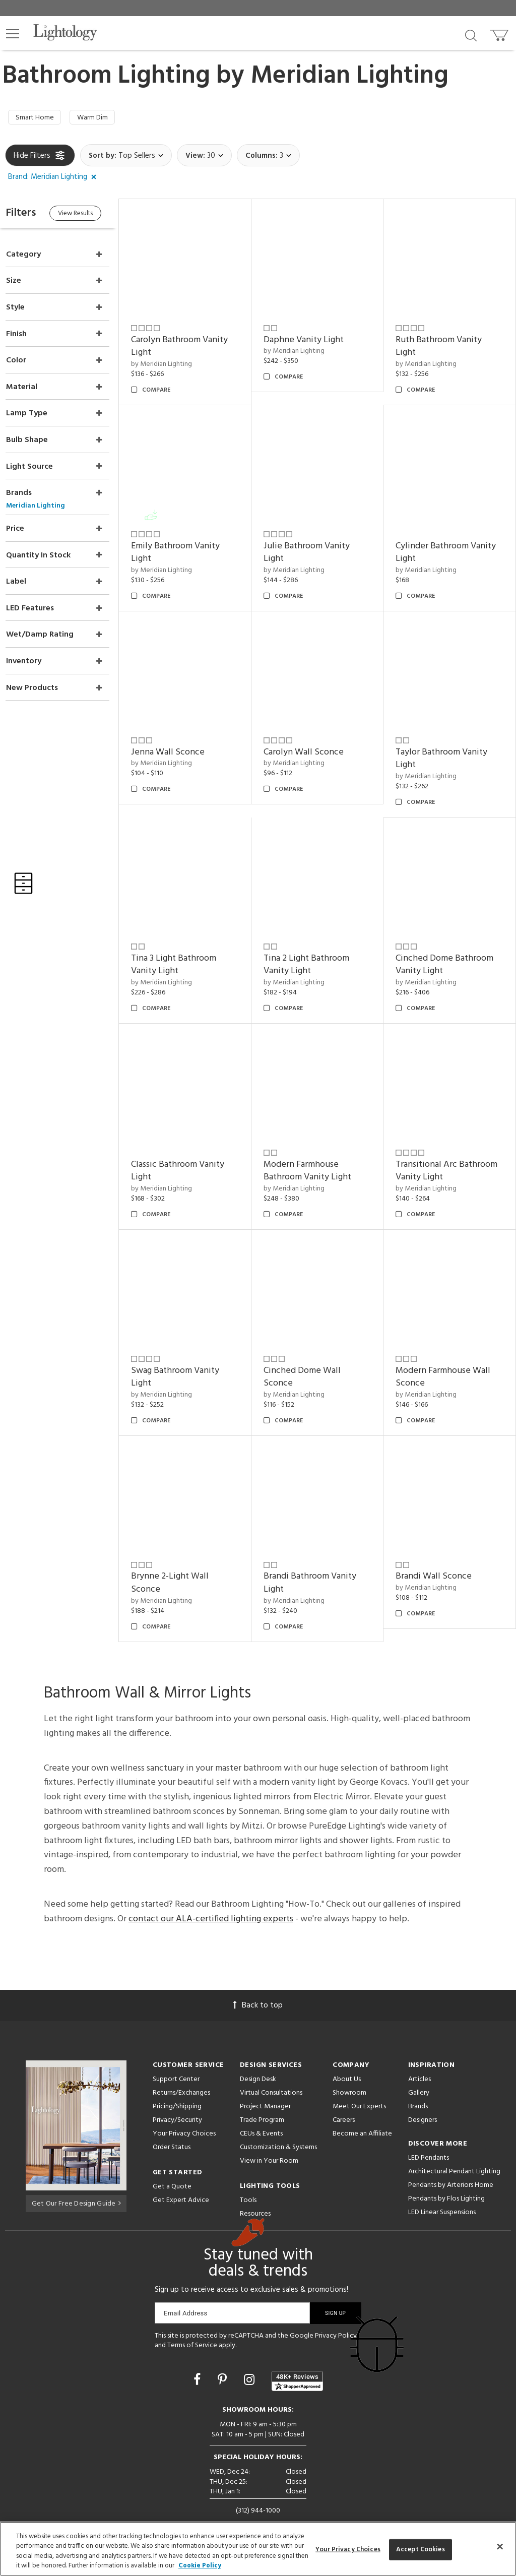 The height and width of the screenshot is (2576, 516). What do you see at coordinates (23, 883) in the screenshot?
I see `access storage or file organization` at bounding box center [23, 883].